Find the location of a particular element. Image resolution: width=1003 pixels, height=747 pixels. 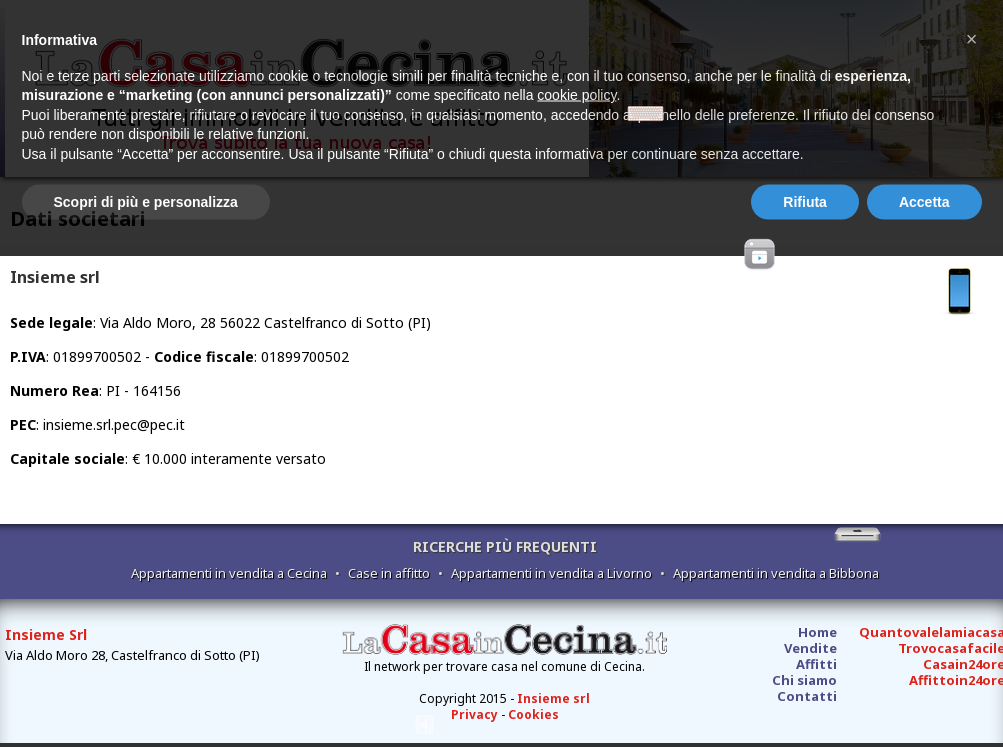

connect to a bluetooth keyboard is located at coordinates (645, 113).